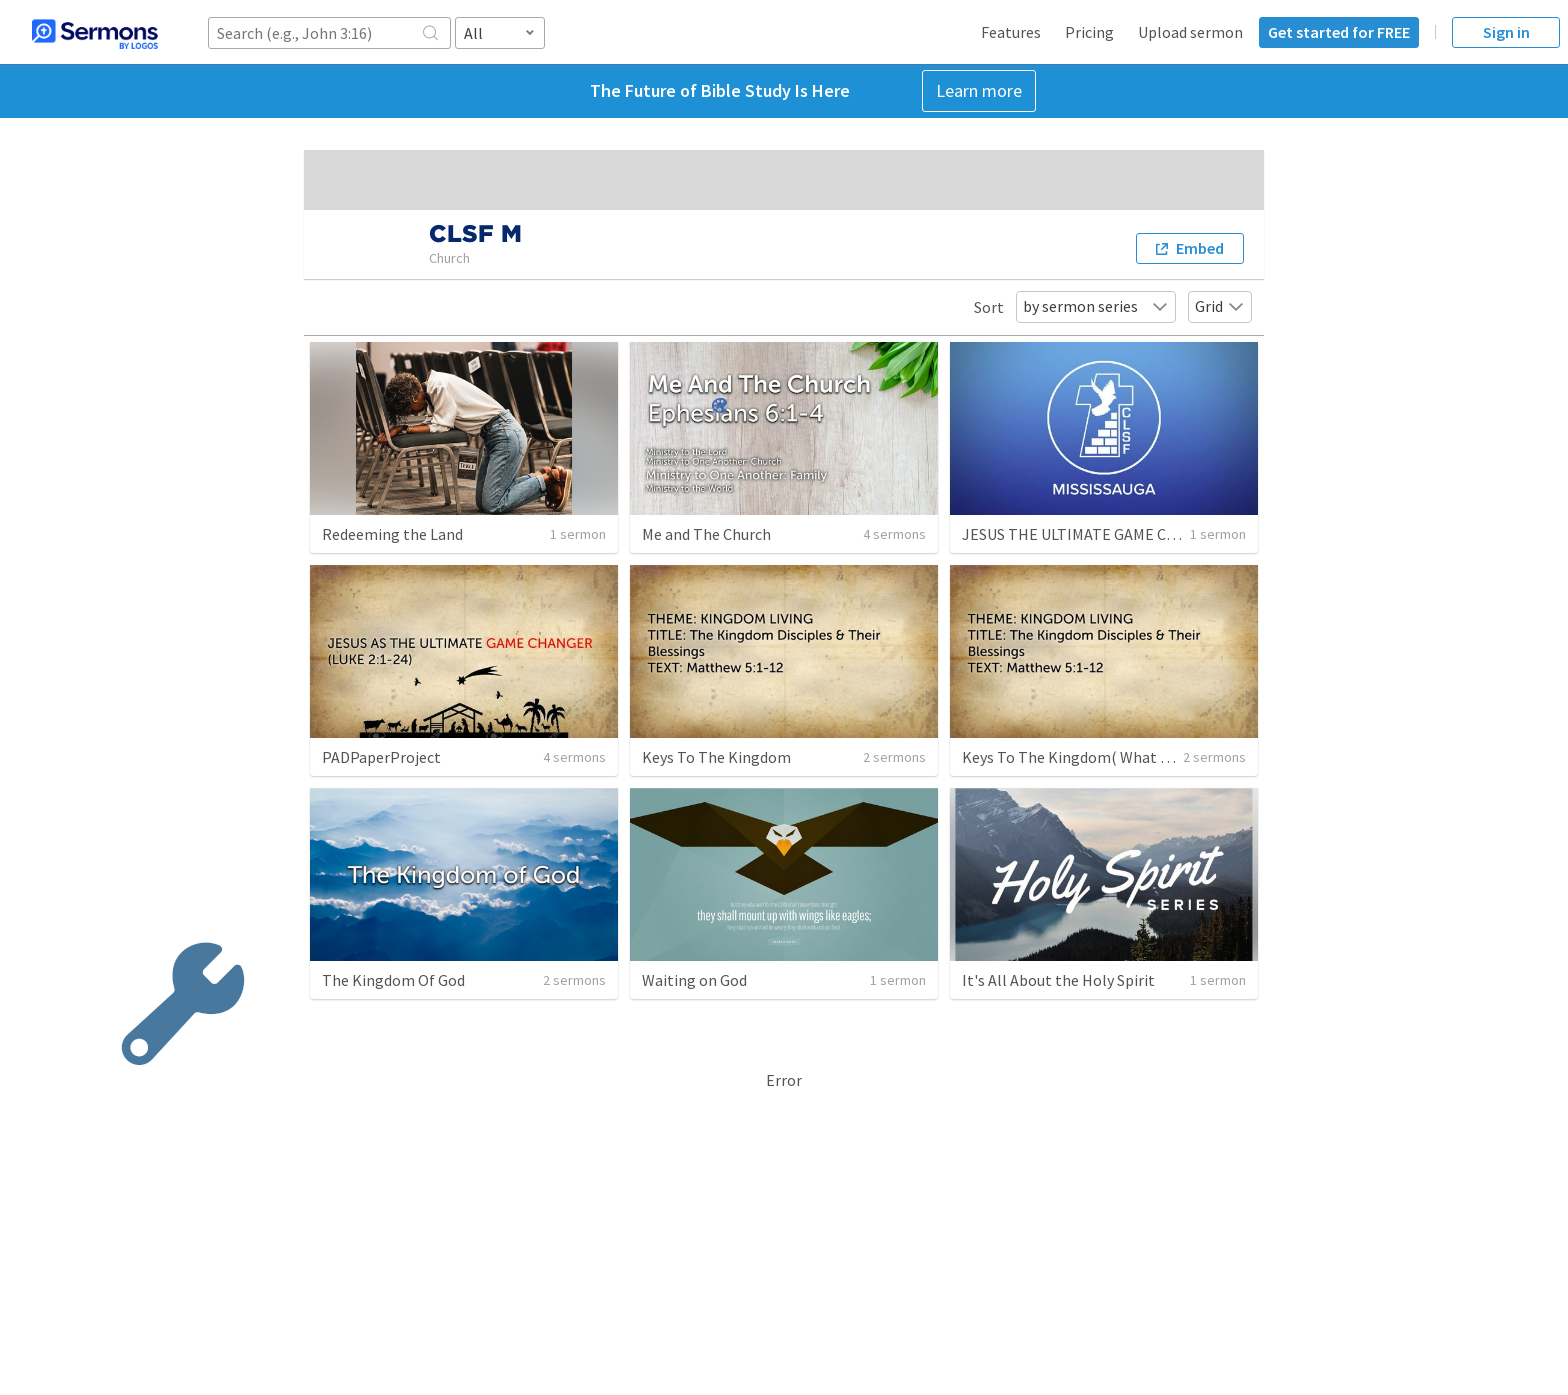 The width and height of the screenshot is (1568, 1395). What do you see at coordinates (183, 1004) in the screenshot?
I see `access settings or configuration options` at bounding box center [183, 1004].